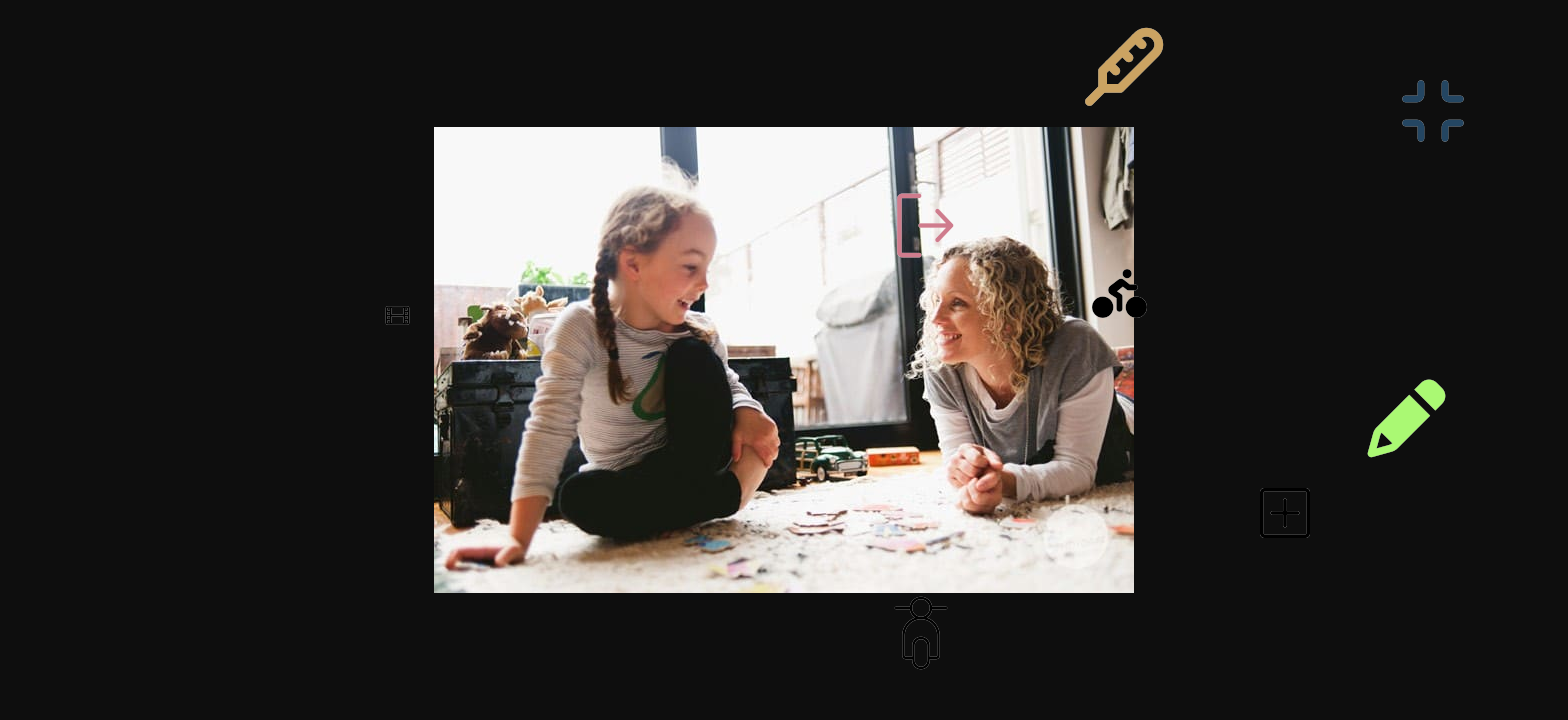  Describe the element at coordinates (1433, 111) in the screenshot. I see `exit fullscreen mode` at that location.